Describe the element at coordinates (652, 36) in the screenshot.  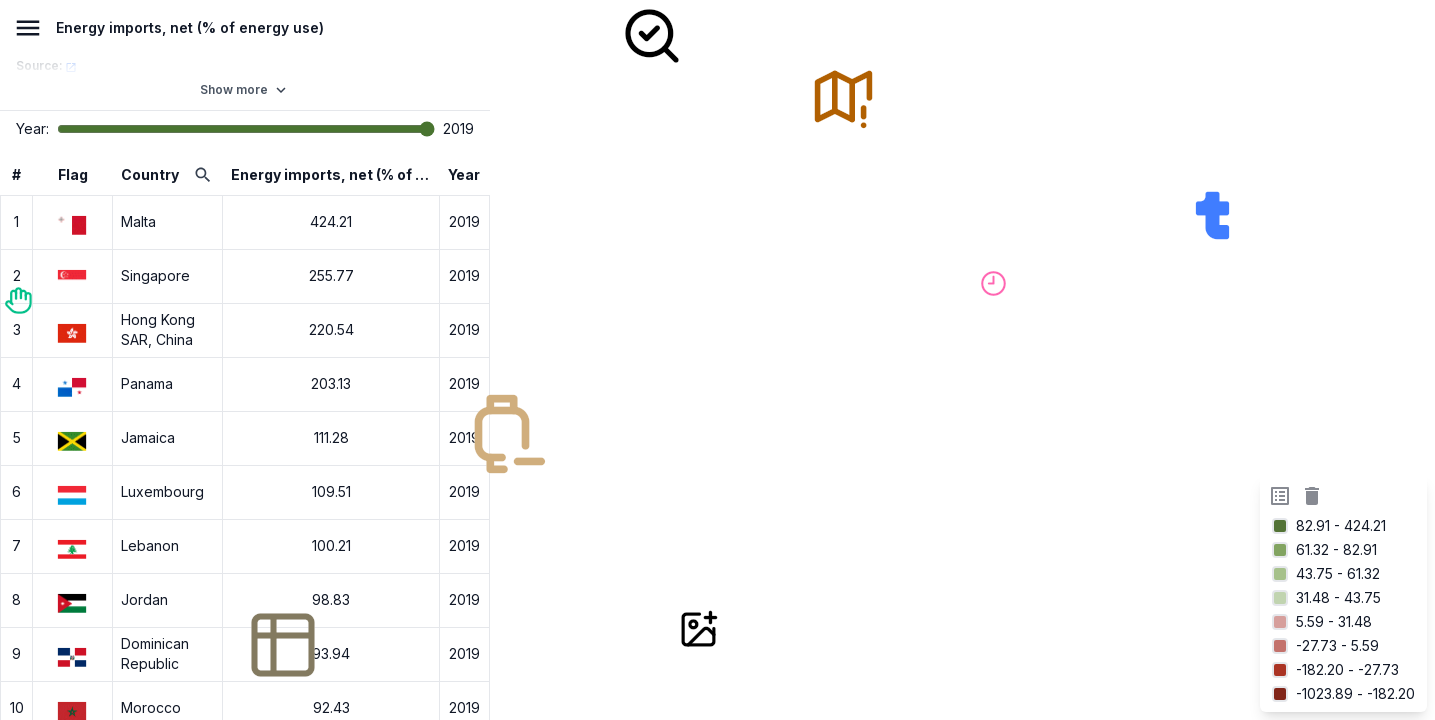
I see `search completed successfully` at that location.